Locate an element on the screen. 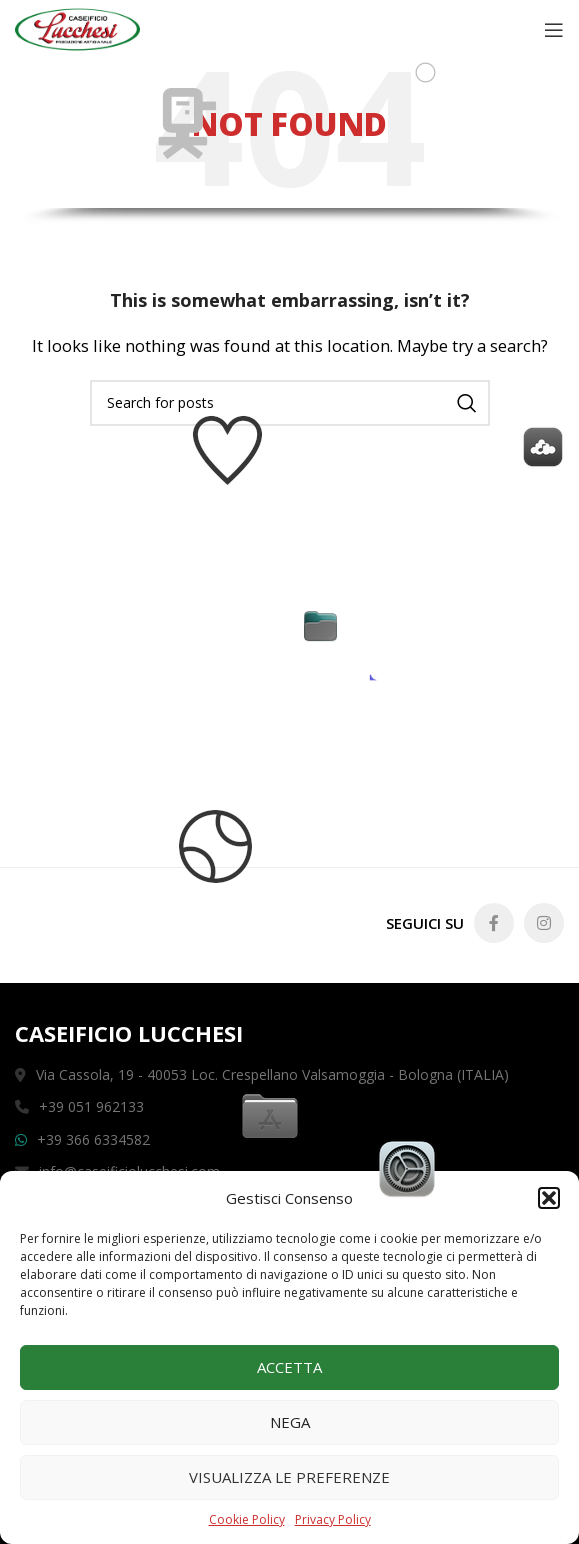 This screenshot has height=1544, width=579. access sports and activities emoji category is located at coordinates (215, 846).